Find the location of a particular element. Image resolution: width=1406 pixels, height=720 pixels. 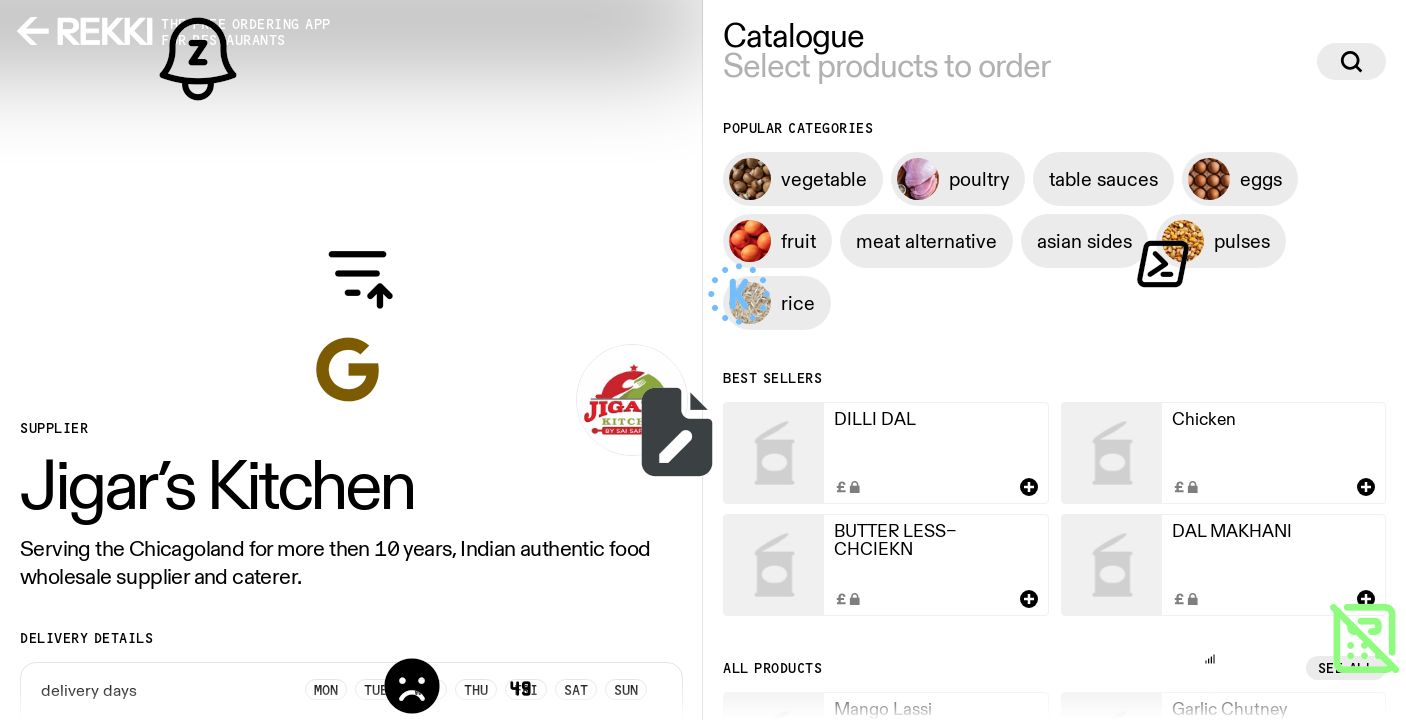

sort items in ascending order is located at coordinates (357, 273).